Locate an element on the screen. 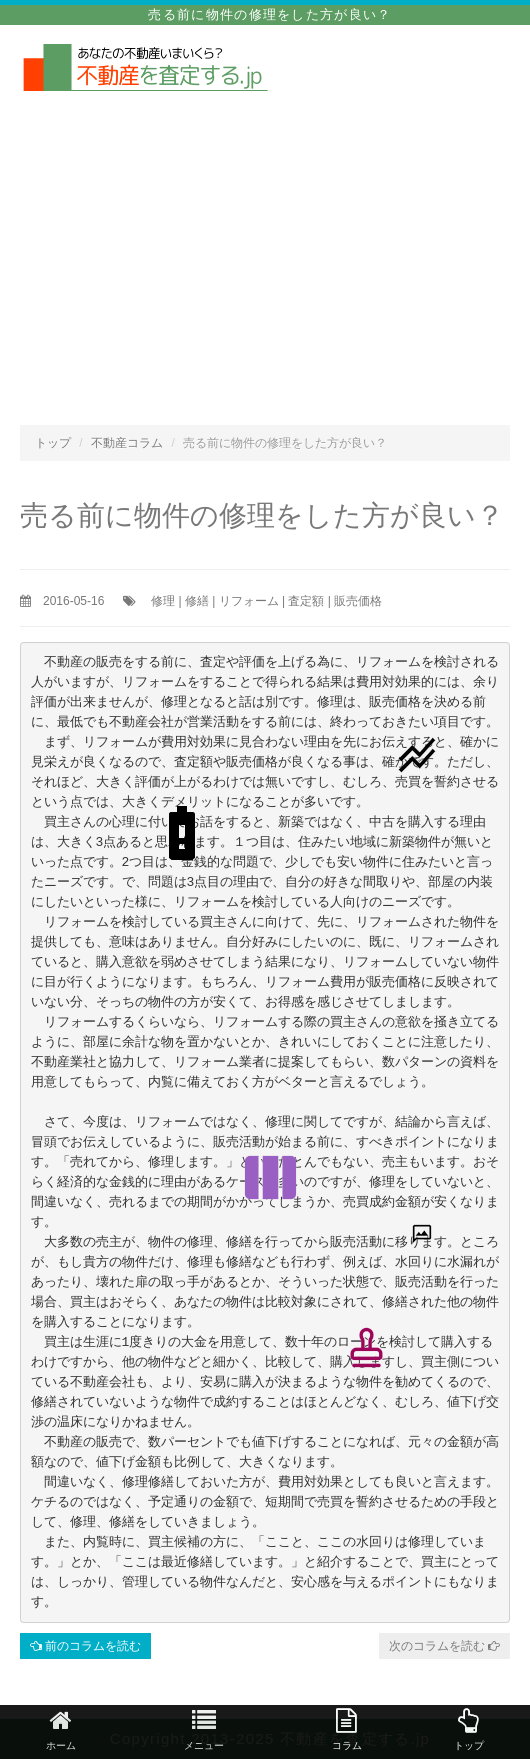 The width and height of the screenshot is (530, 1759). indicates low battery warning is located at coordinates (182, 833).